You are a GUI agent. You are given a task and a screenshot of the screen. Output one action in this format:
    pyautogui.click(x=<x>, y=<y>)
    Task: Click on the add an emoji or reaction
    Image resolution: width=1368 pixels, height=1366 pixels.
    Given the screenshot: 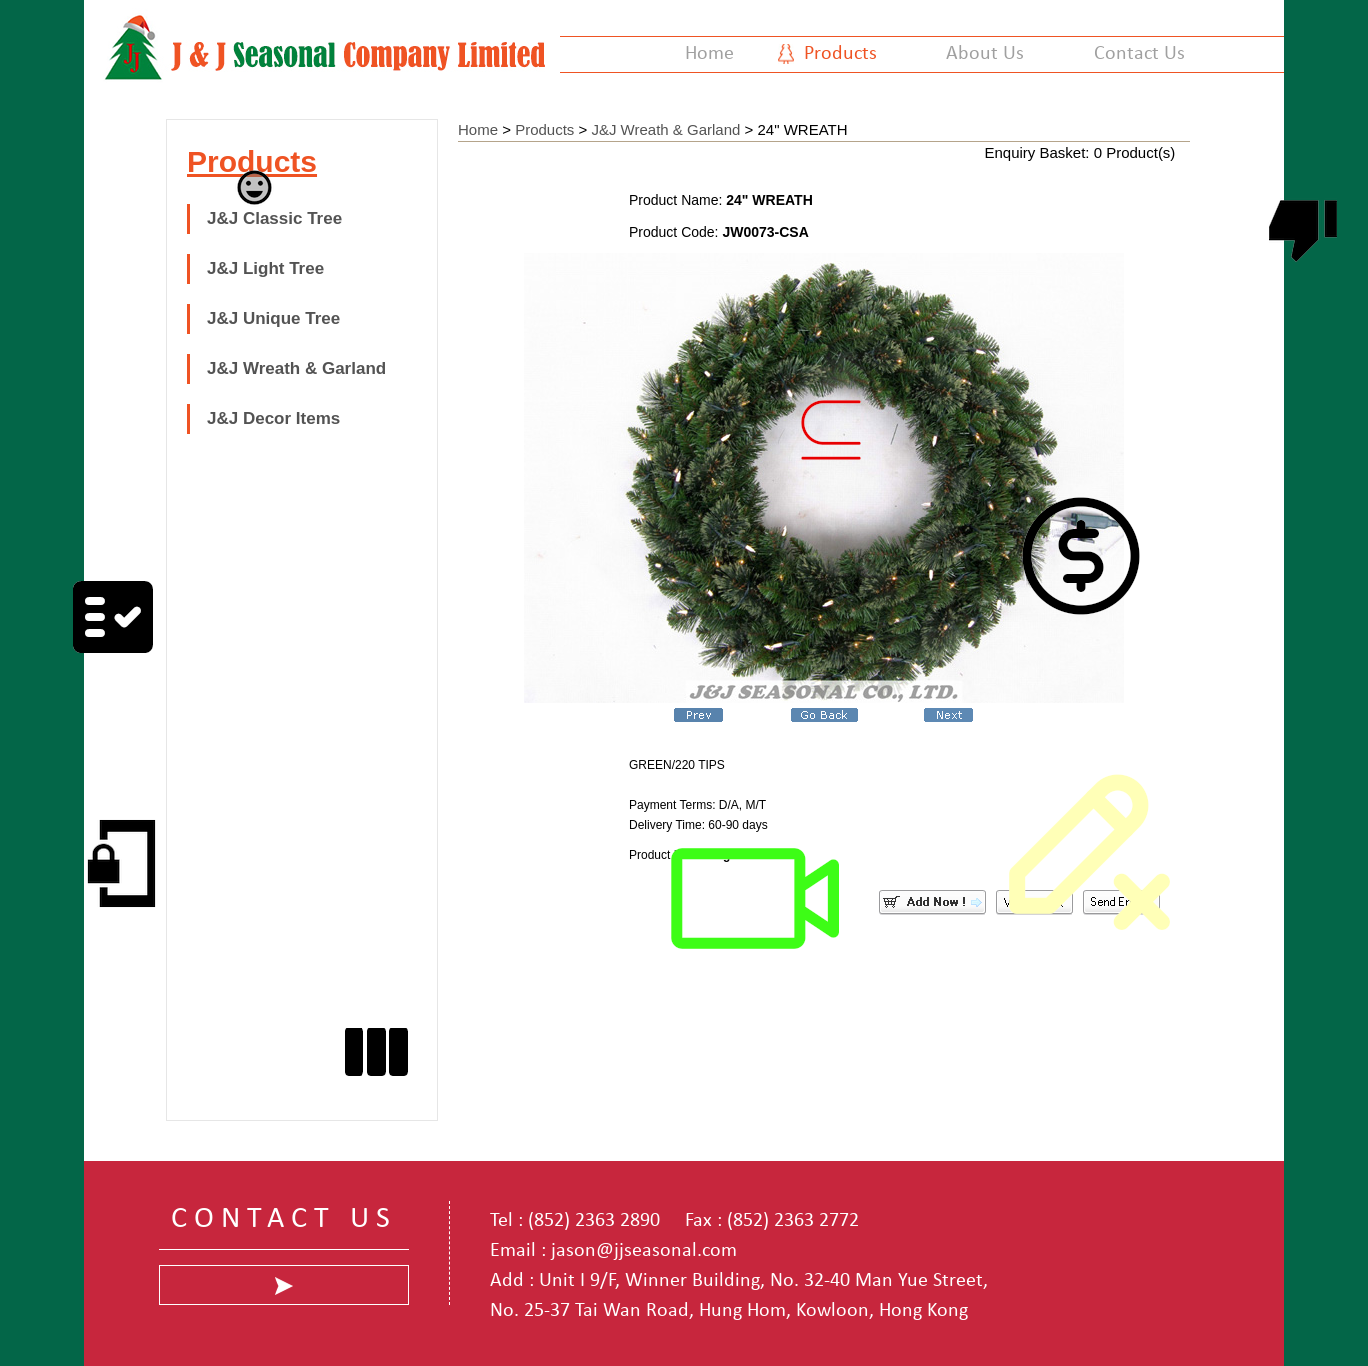 What is the action you would take?
    pyautogui.click(x=254, y=187)
    